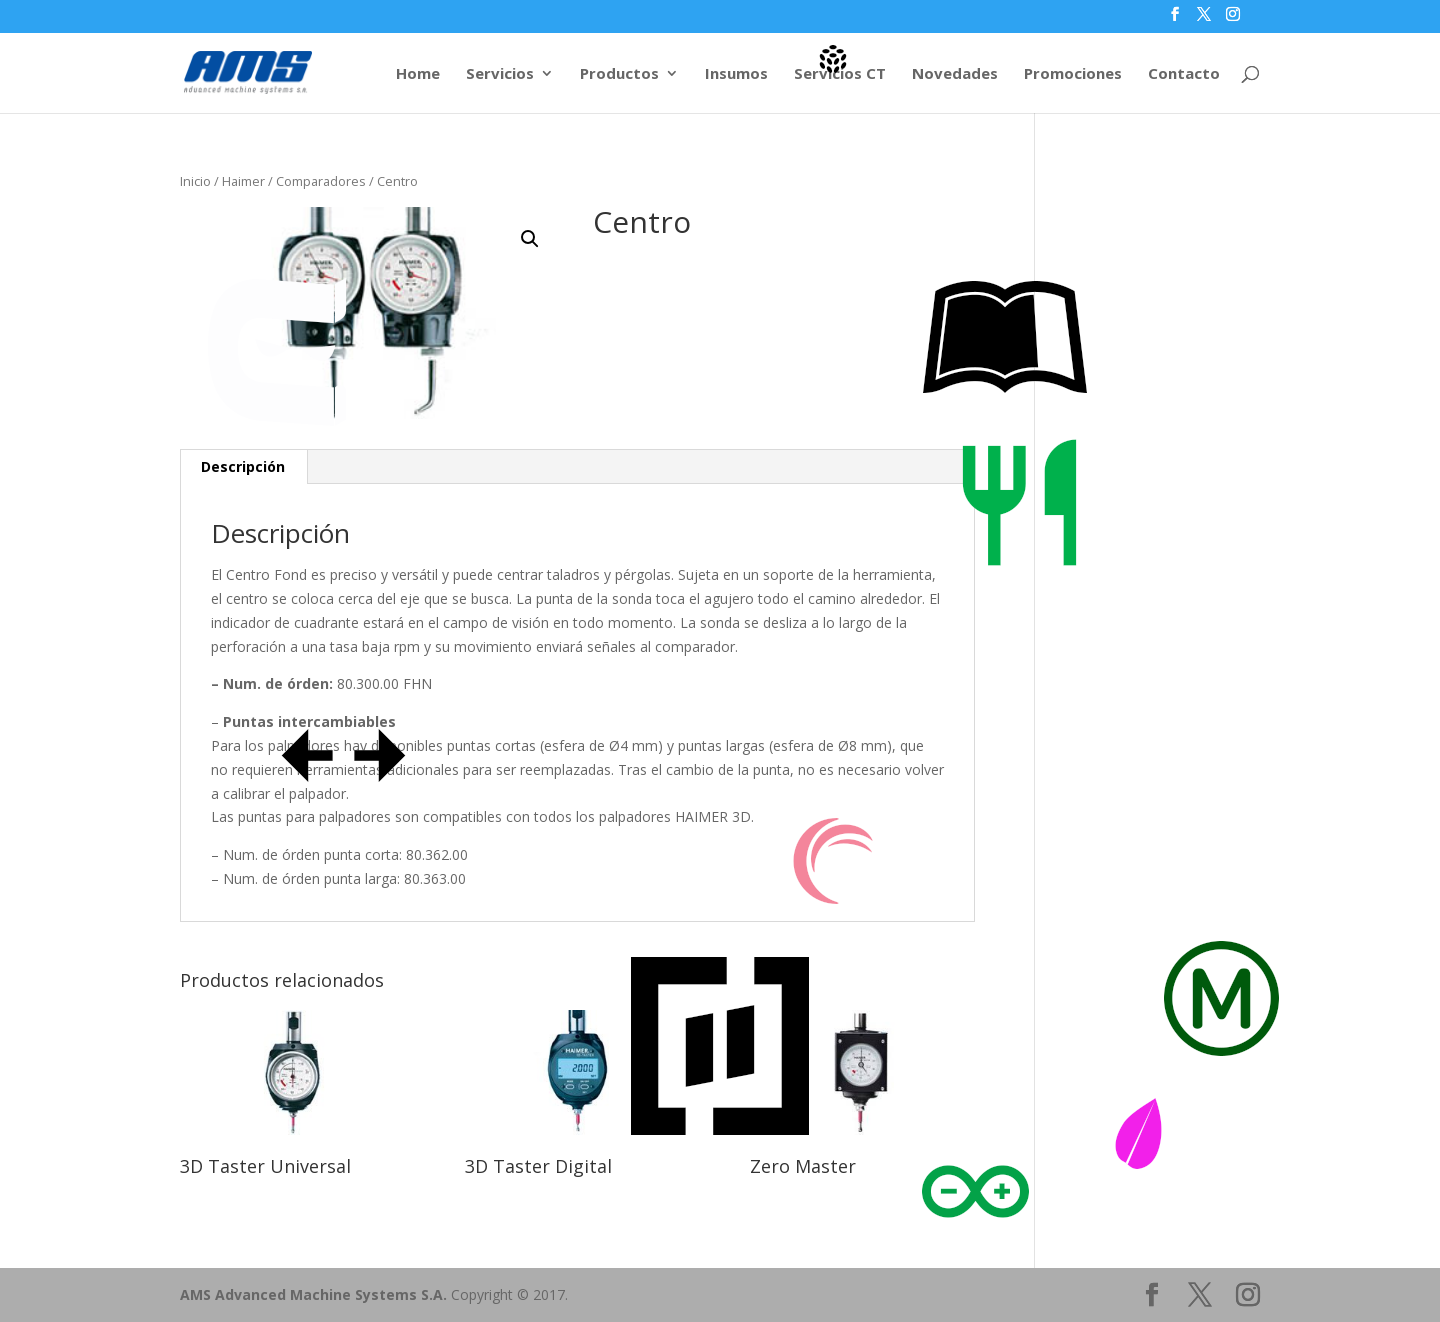 The image size is (1440, 1322). What do you see at coordinates (975, 1191) in the screenshot?
I see `Arduino brand logo` at bounding box center [975, 1191].